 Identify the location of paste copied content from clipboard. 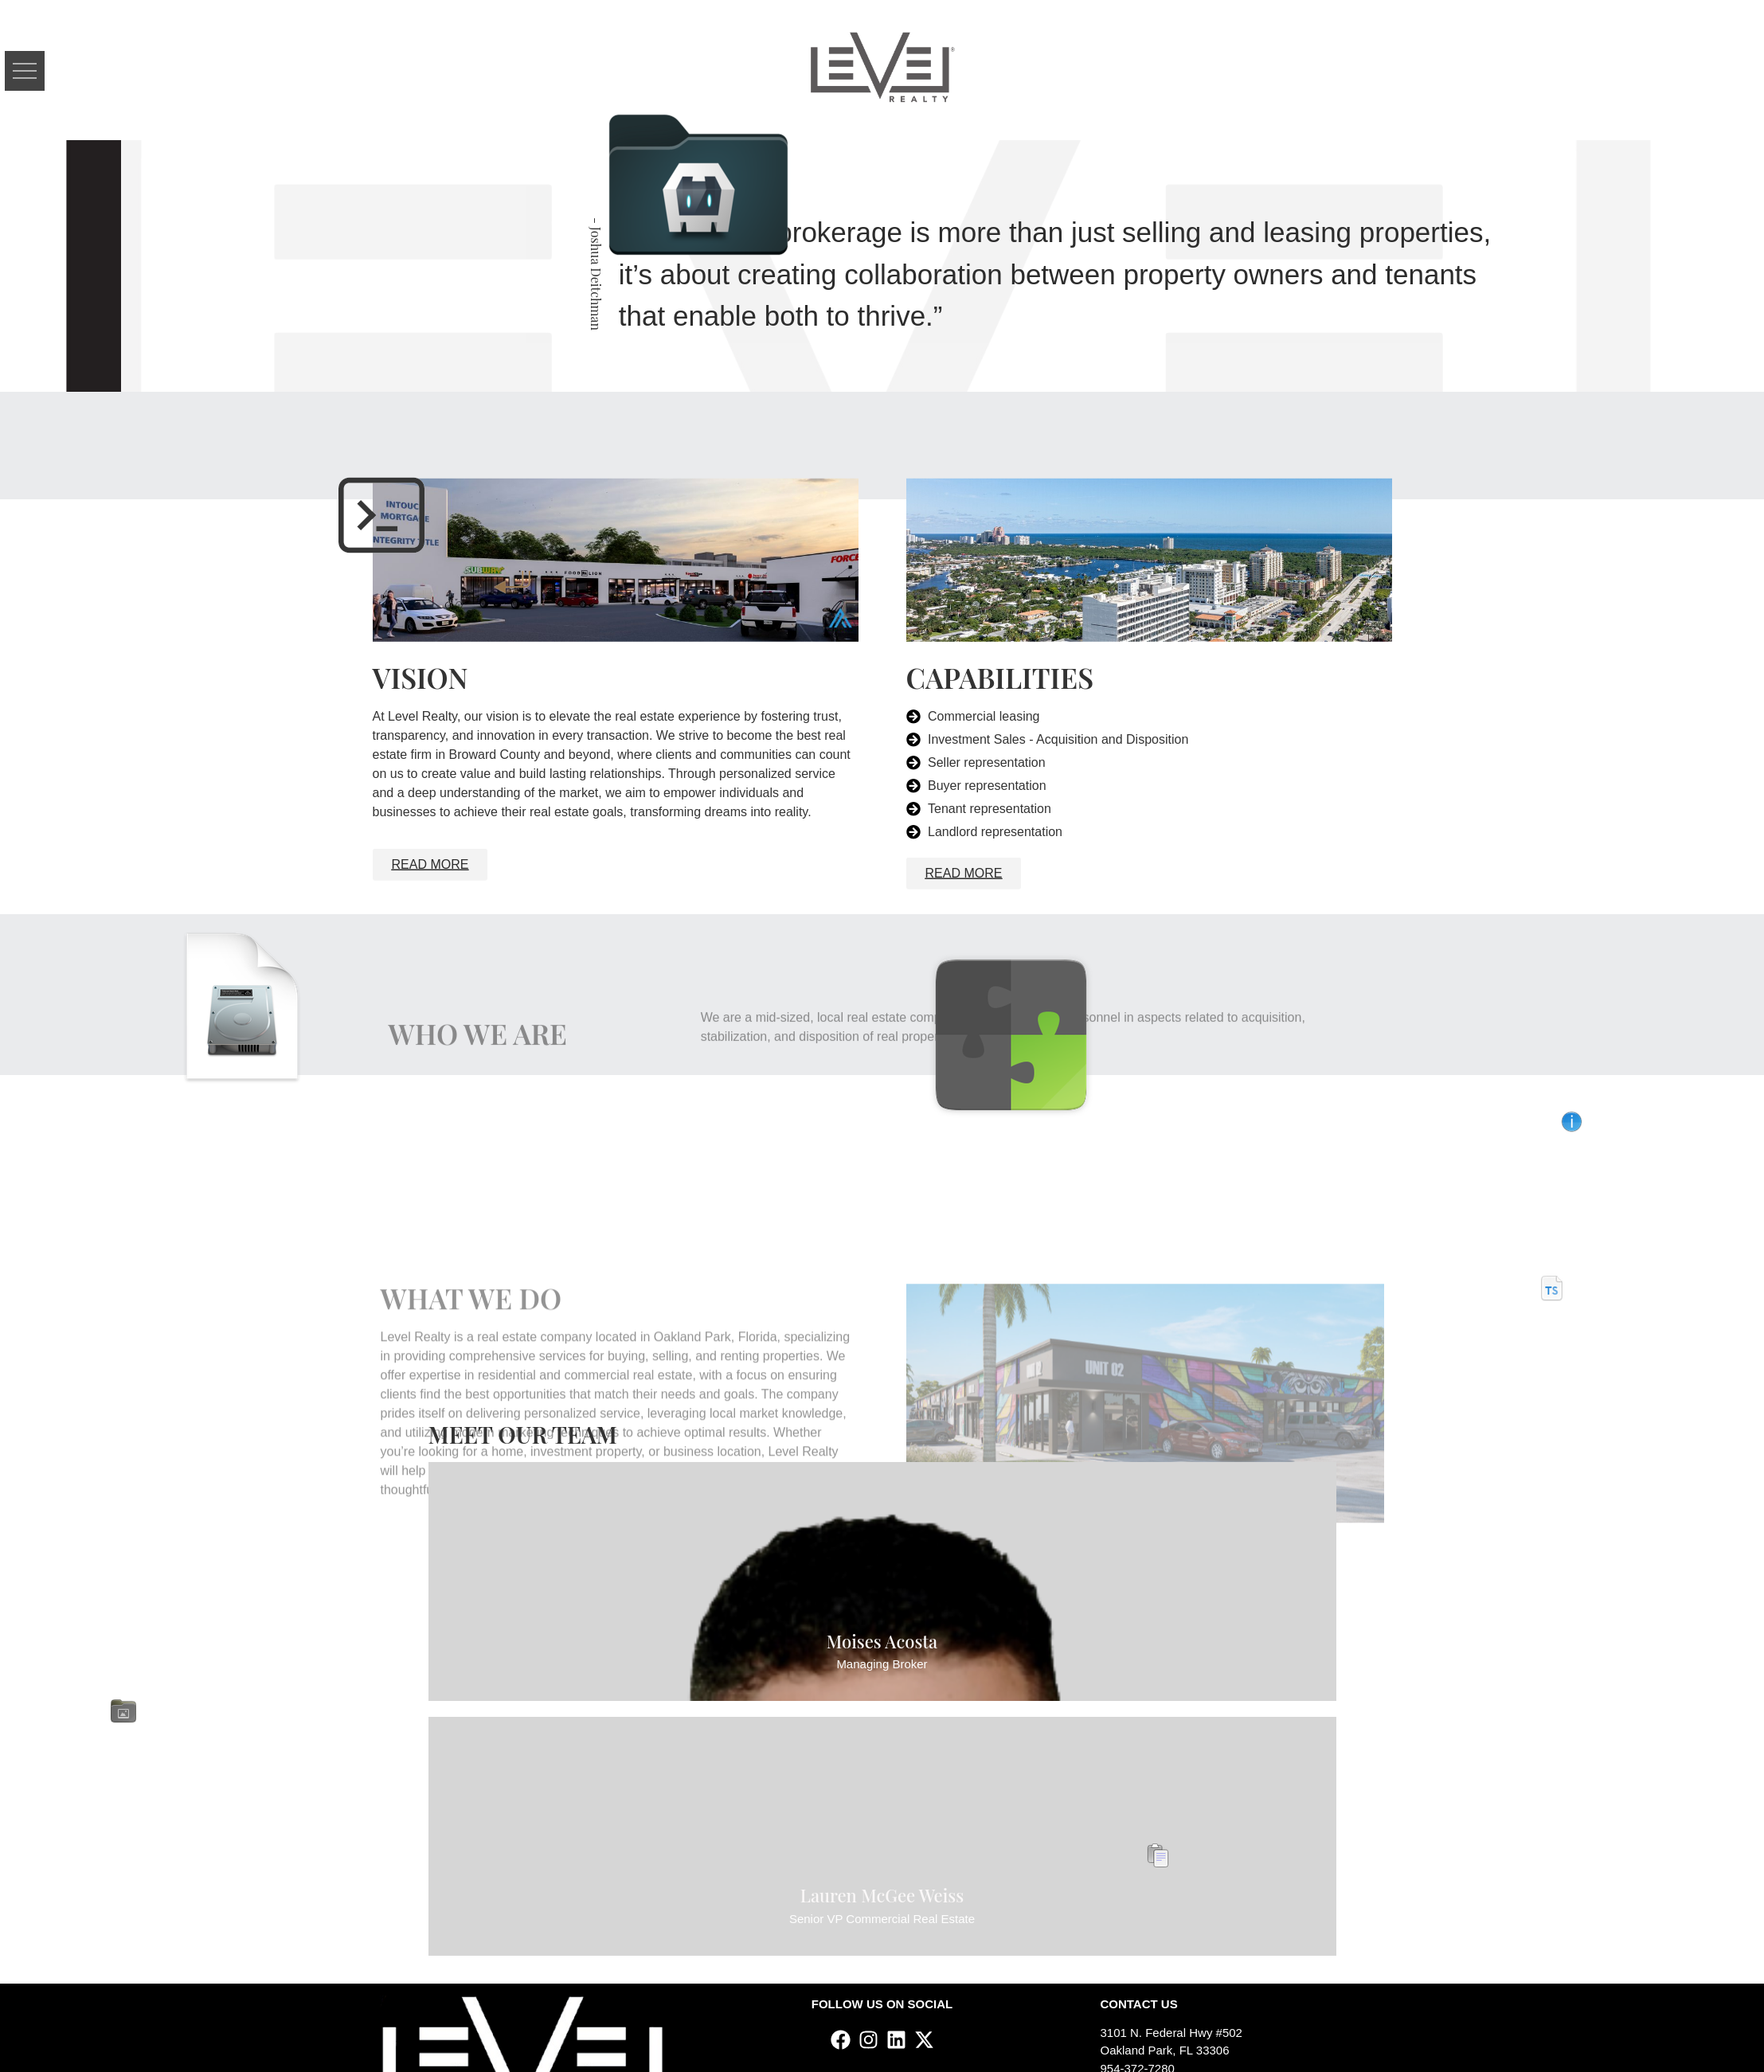
(1158, 1855).